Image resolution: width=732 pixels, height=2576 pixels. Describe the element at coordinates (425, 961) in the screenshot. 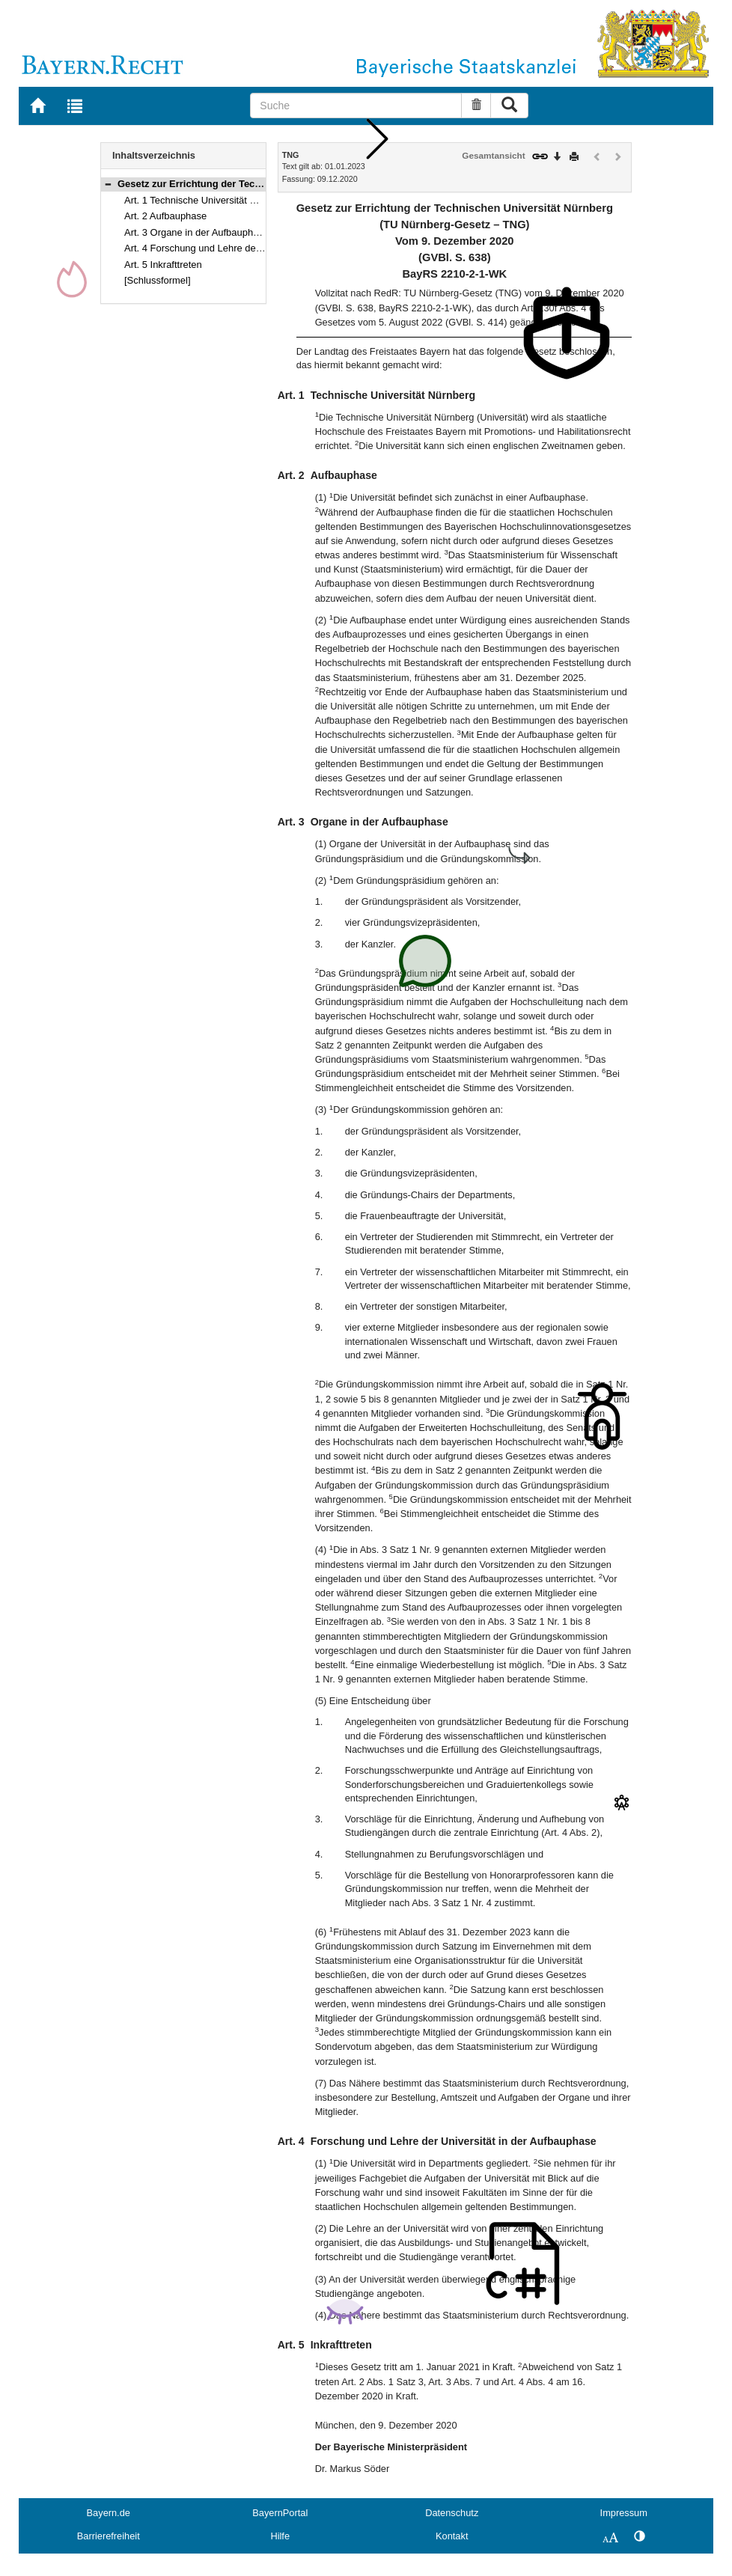

I see `open chat or messaging` at that location.